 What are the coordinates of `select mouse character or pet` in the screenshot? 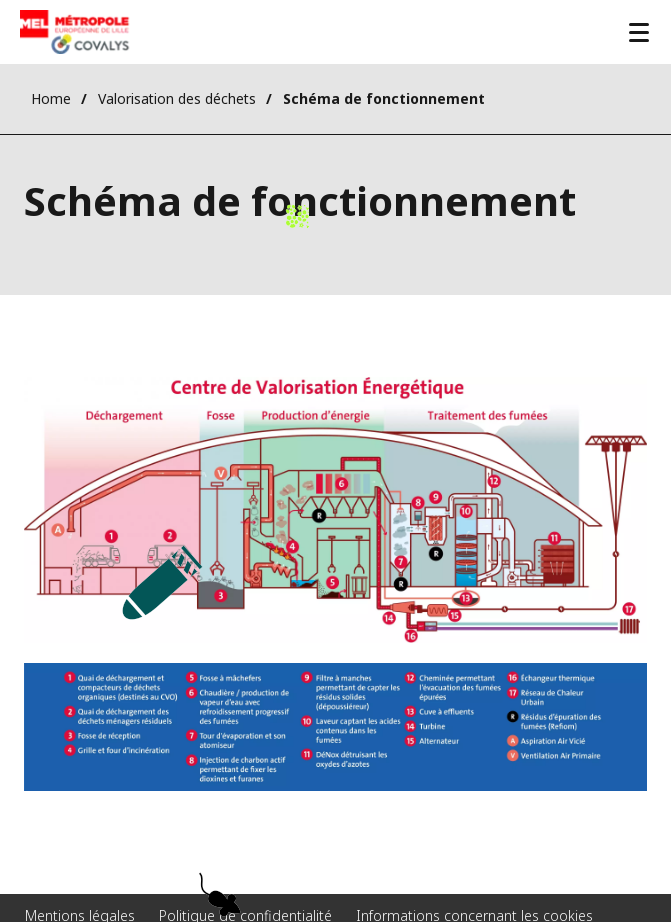 It's located at (220, 894).